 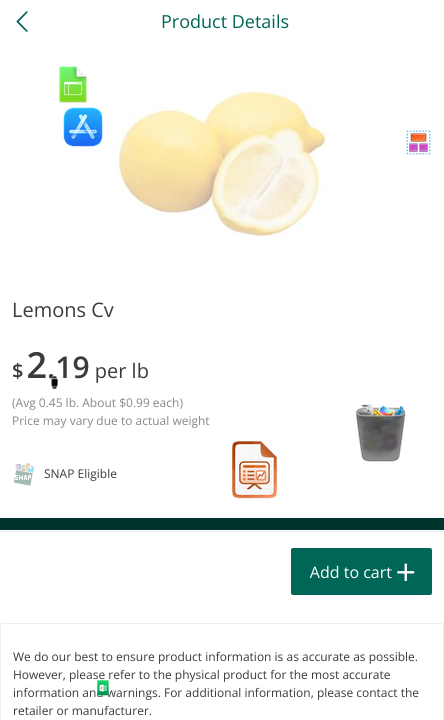 What do you see at coordinates (103, 688) in the screenshot?
I see `spreadsheet template file` at bounding box center [103, 688].